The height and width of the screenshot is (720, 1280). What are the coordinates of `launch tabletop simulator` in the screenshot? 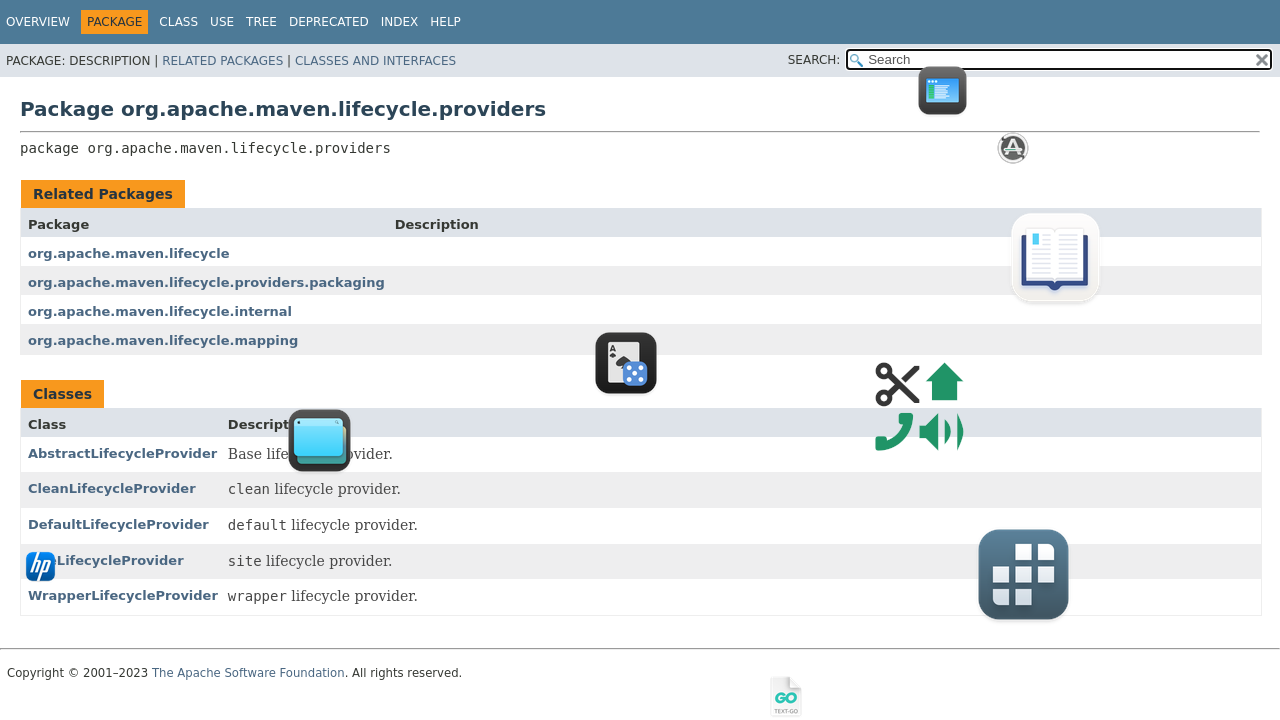 It's located at (626, 363).